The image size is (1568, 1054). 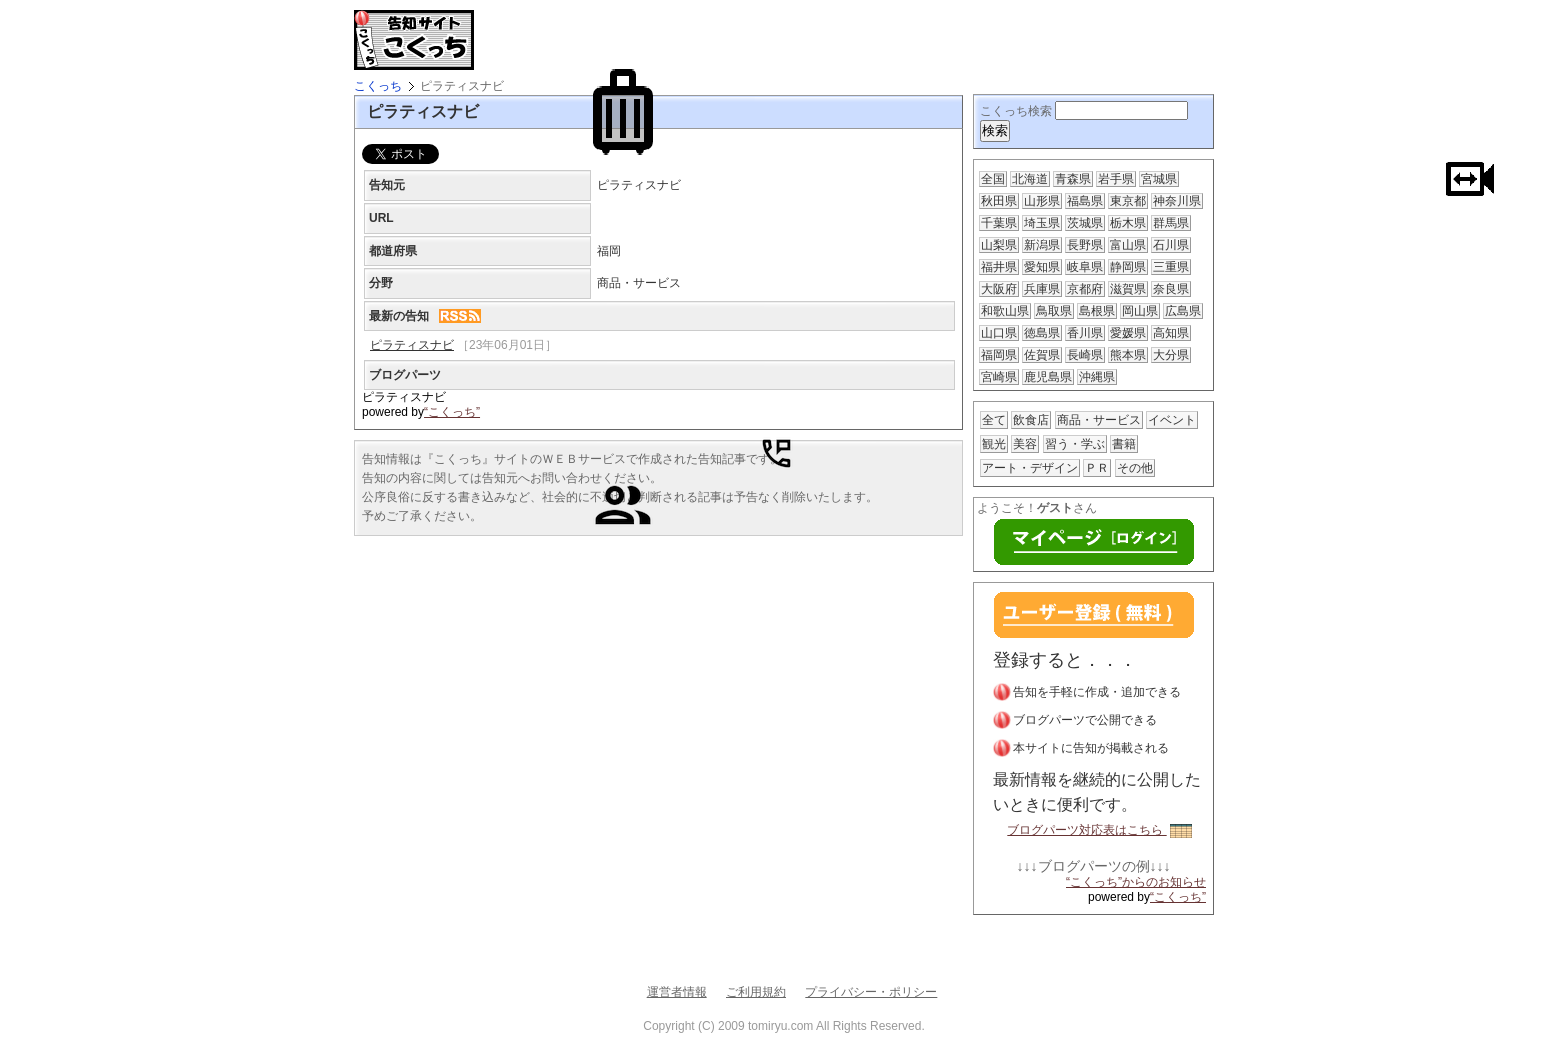 What do you see at coordinates (776, 453) in the screenshot?
I see `access voicemail or phone messages` at bounding box center [776, 453].